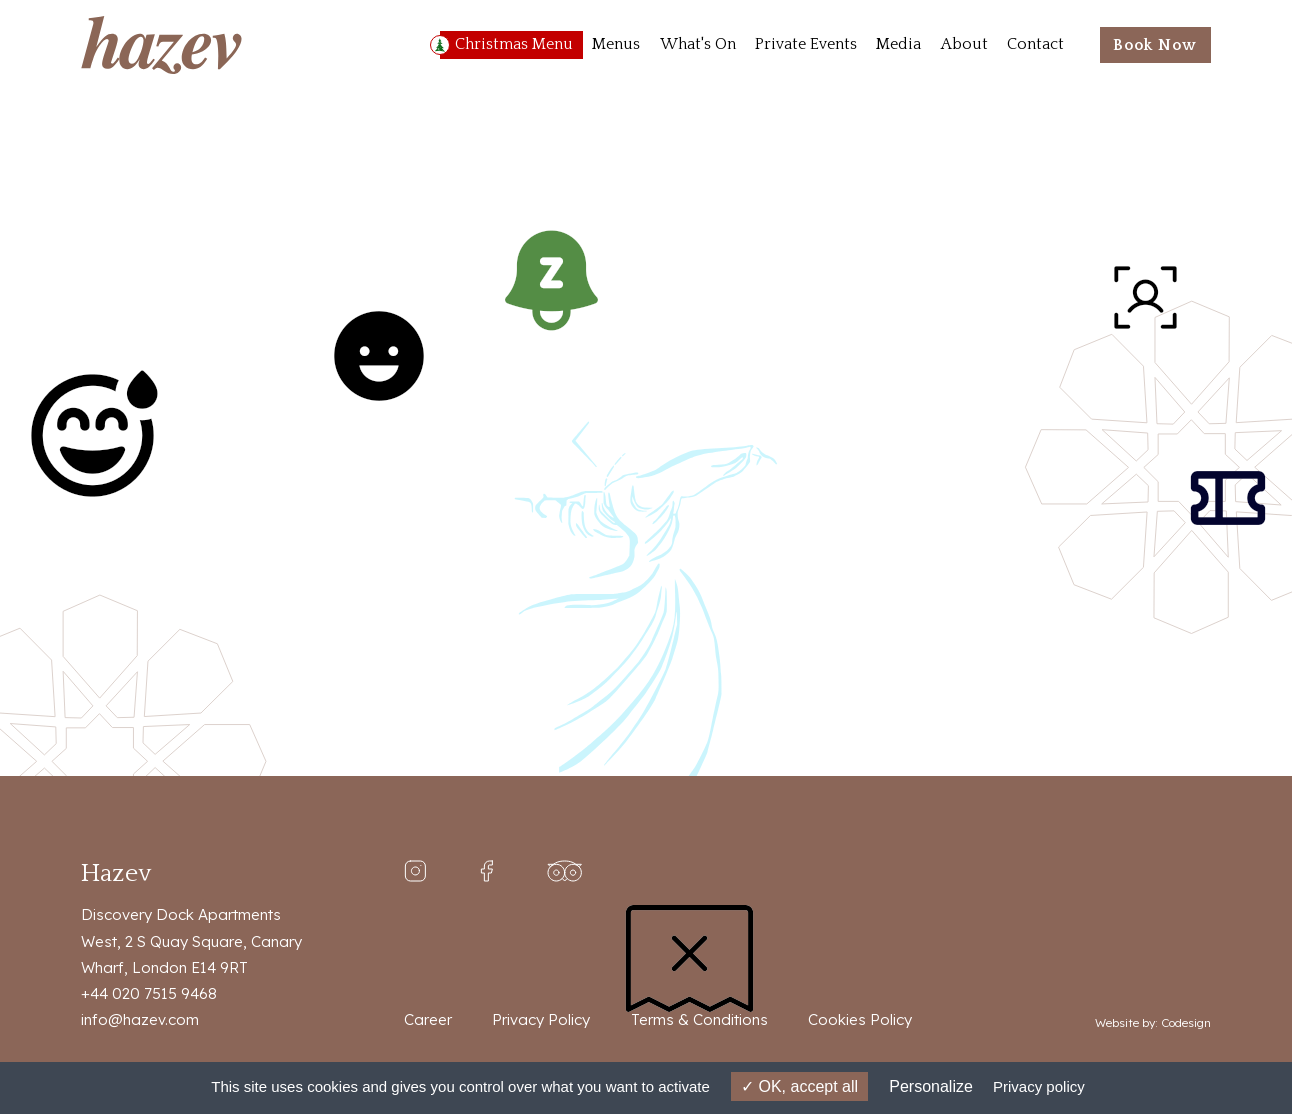 The image size is (1292, 1114). Describe the element at coordinates (1228, 498) in the screenshot. I see `view your tickets or passes` at that location.